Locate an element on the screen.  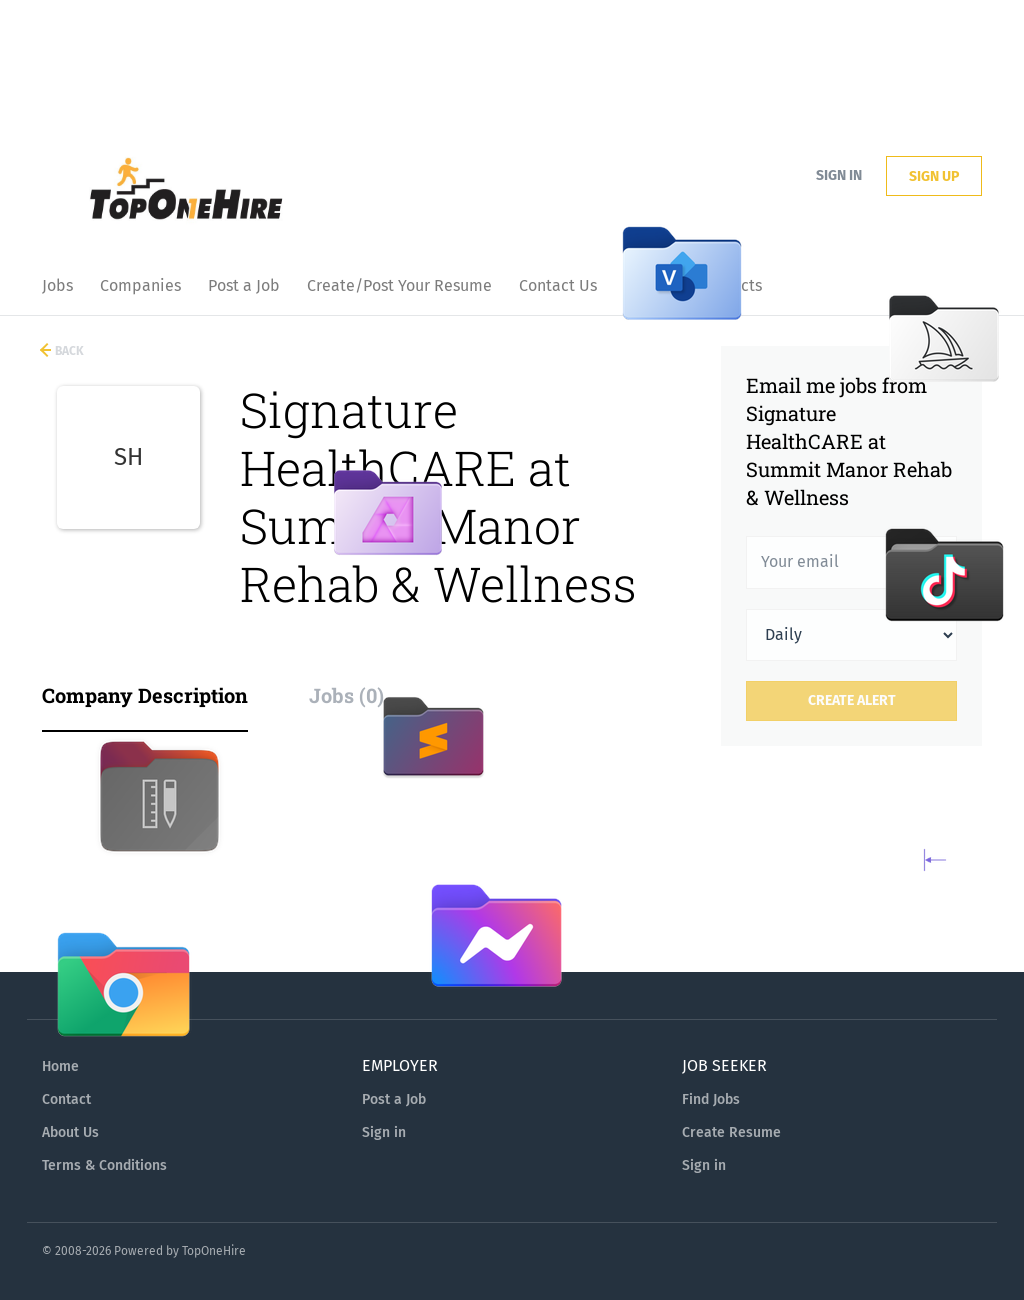
open midjourney projects folder is located at coordinates (943, 341).